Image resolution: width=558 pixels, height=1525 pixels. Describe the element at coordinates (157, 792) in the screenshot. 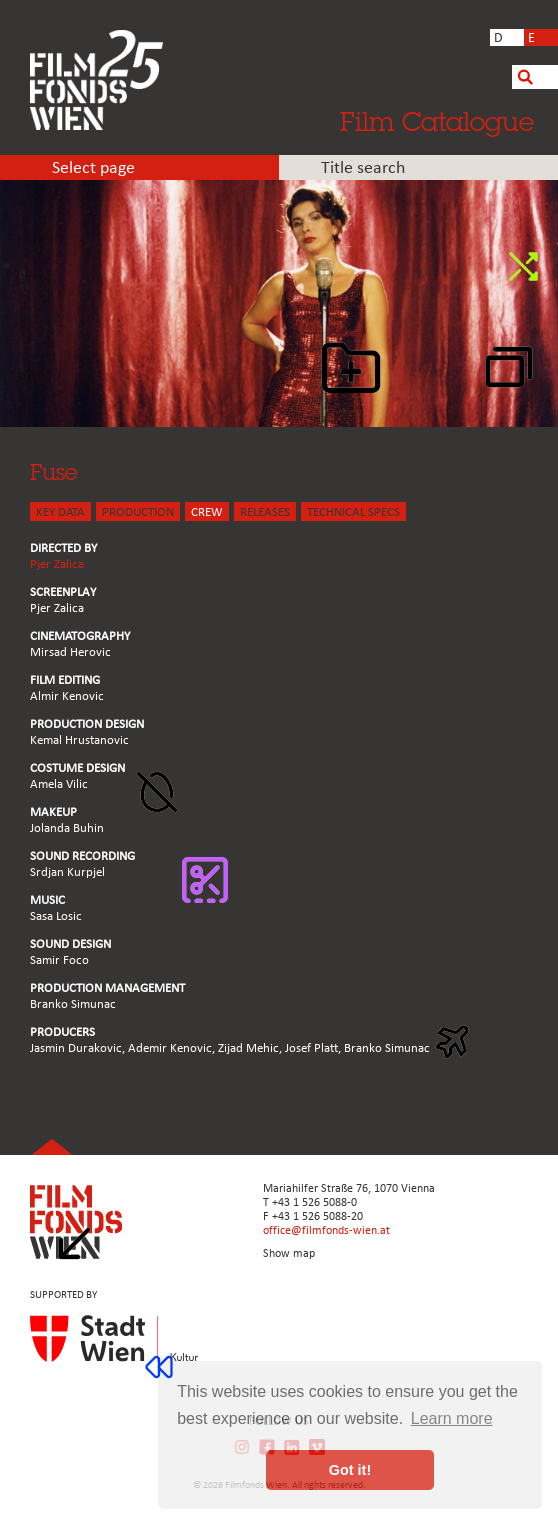

I see `indicates egg-free or no eggs` at that location.